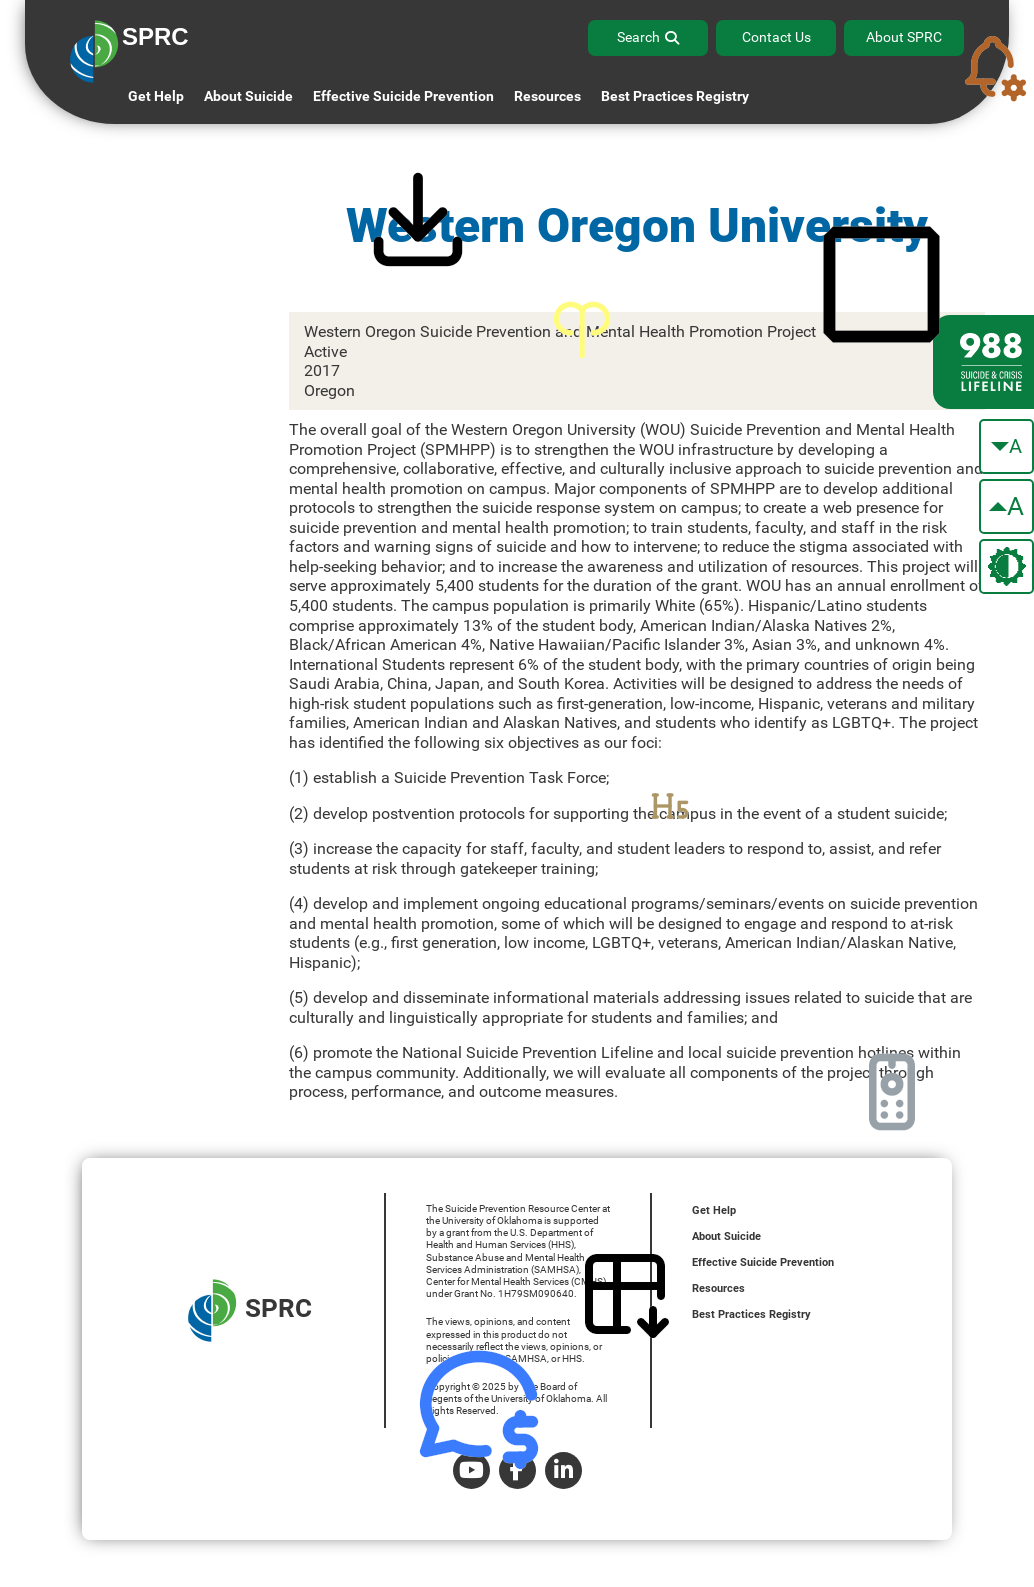  I want to click on download table data, so click(625, 1294).